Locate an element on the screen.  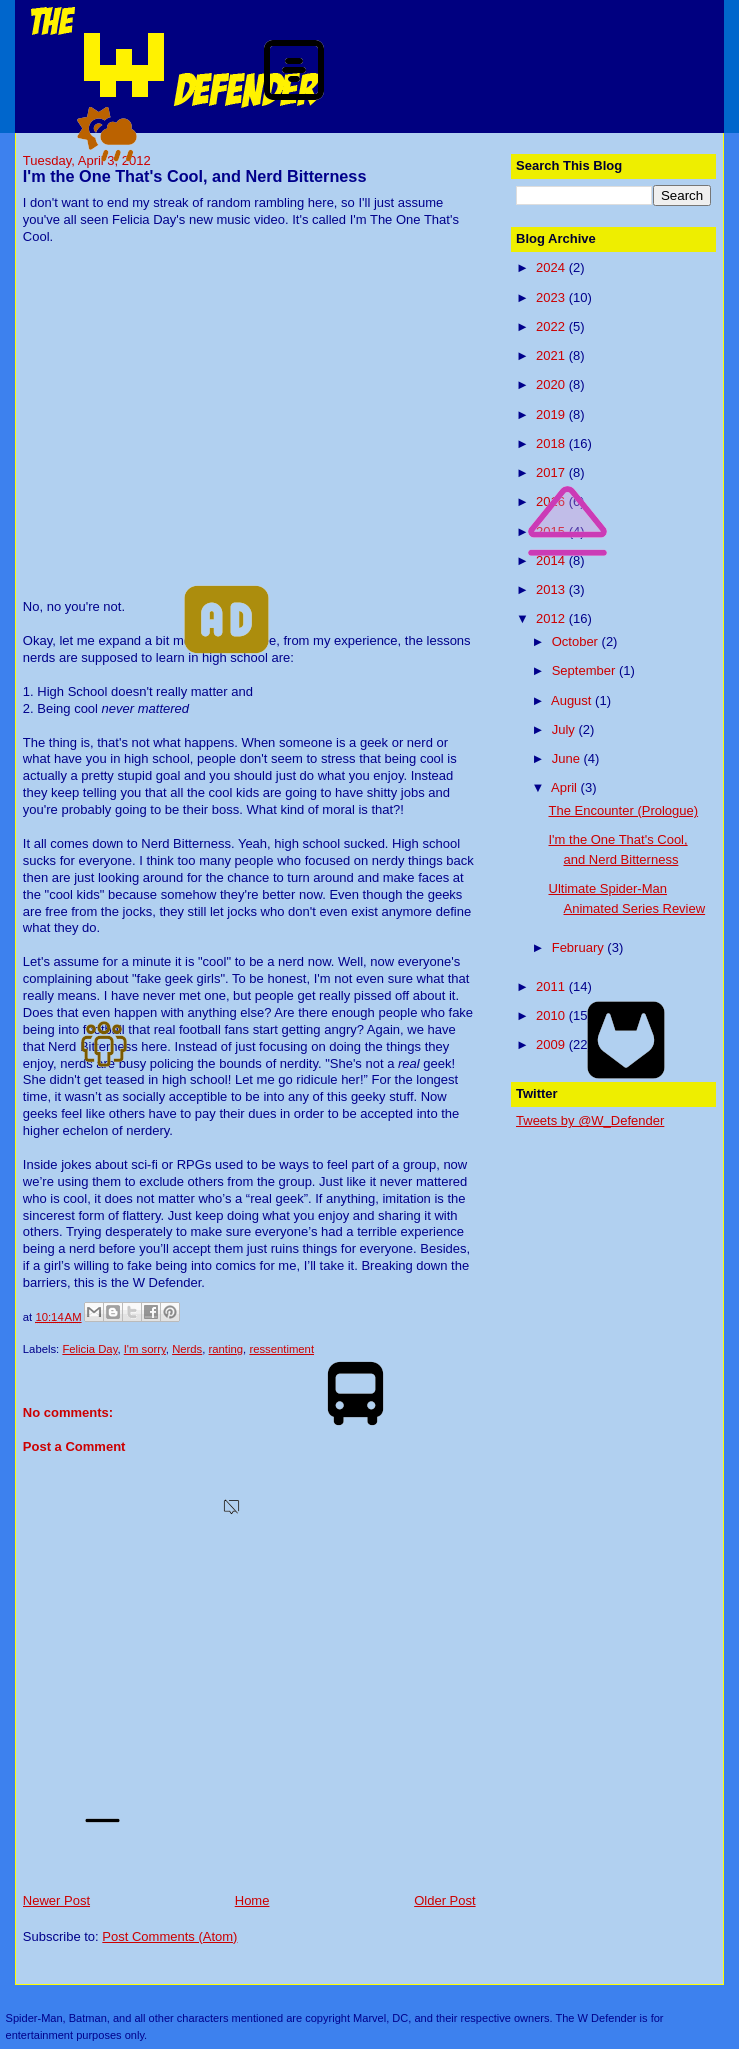
view organization members is located at coordinates (104, 1044).